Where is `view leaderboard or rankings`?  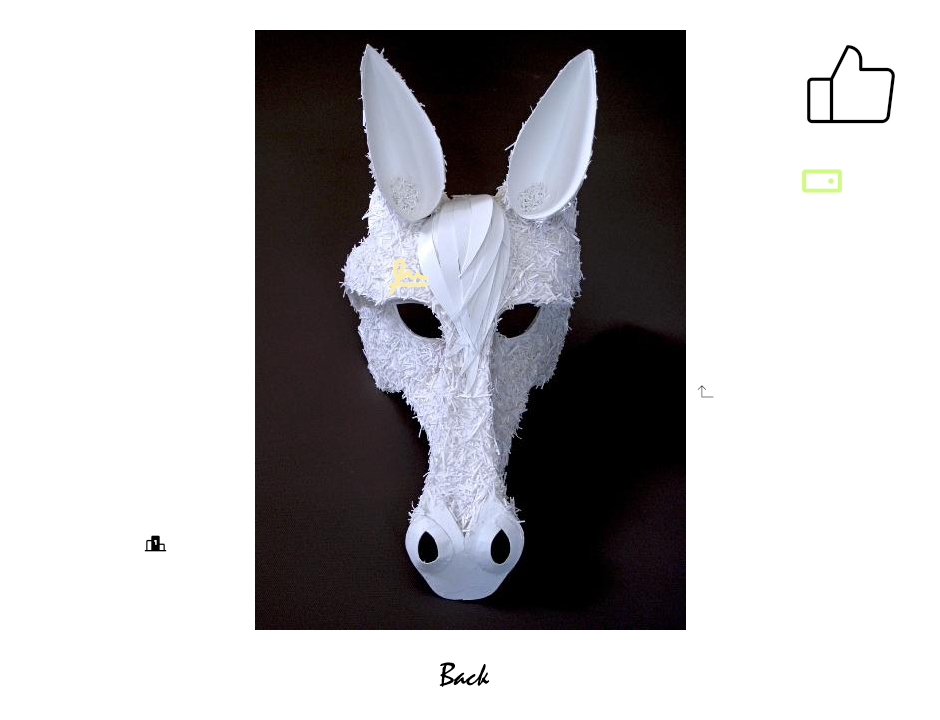
view leaderboard or rankings is located at coordinates (155, 543).